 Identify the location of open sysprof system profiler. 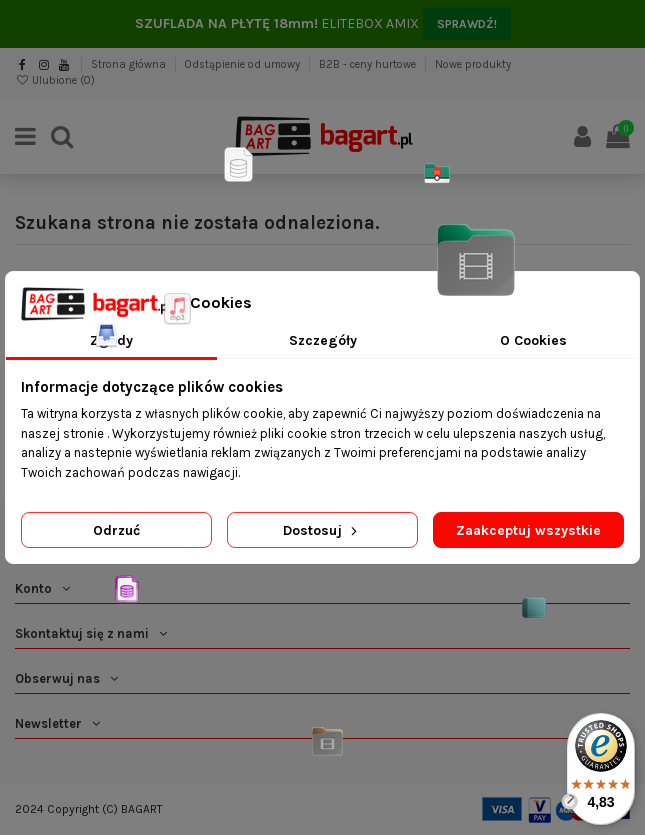
(569, 801).